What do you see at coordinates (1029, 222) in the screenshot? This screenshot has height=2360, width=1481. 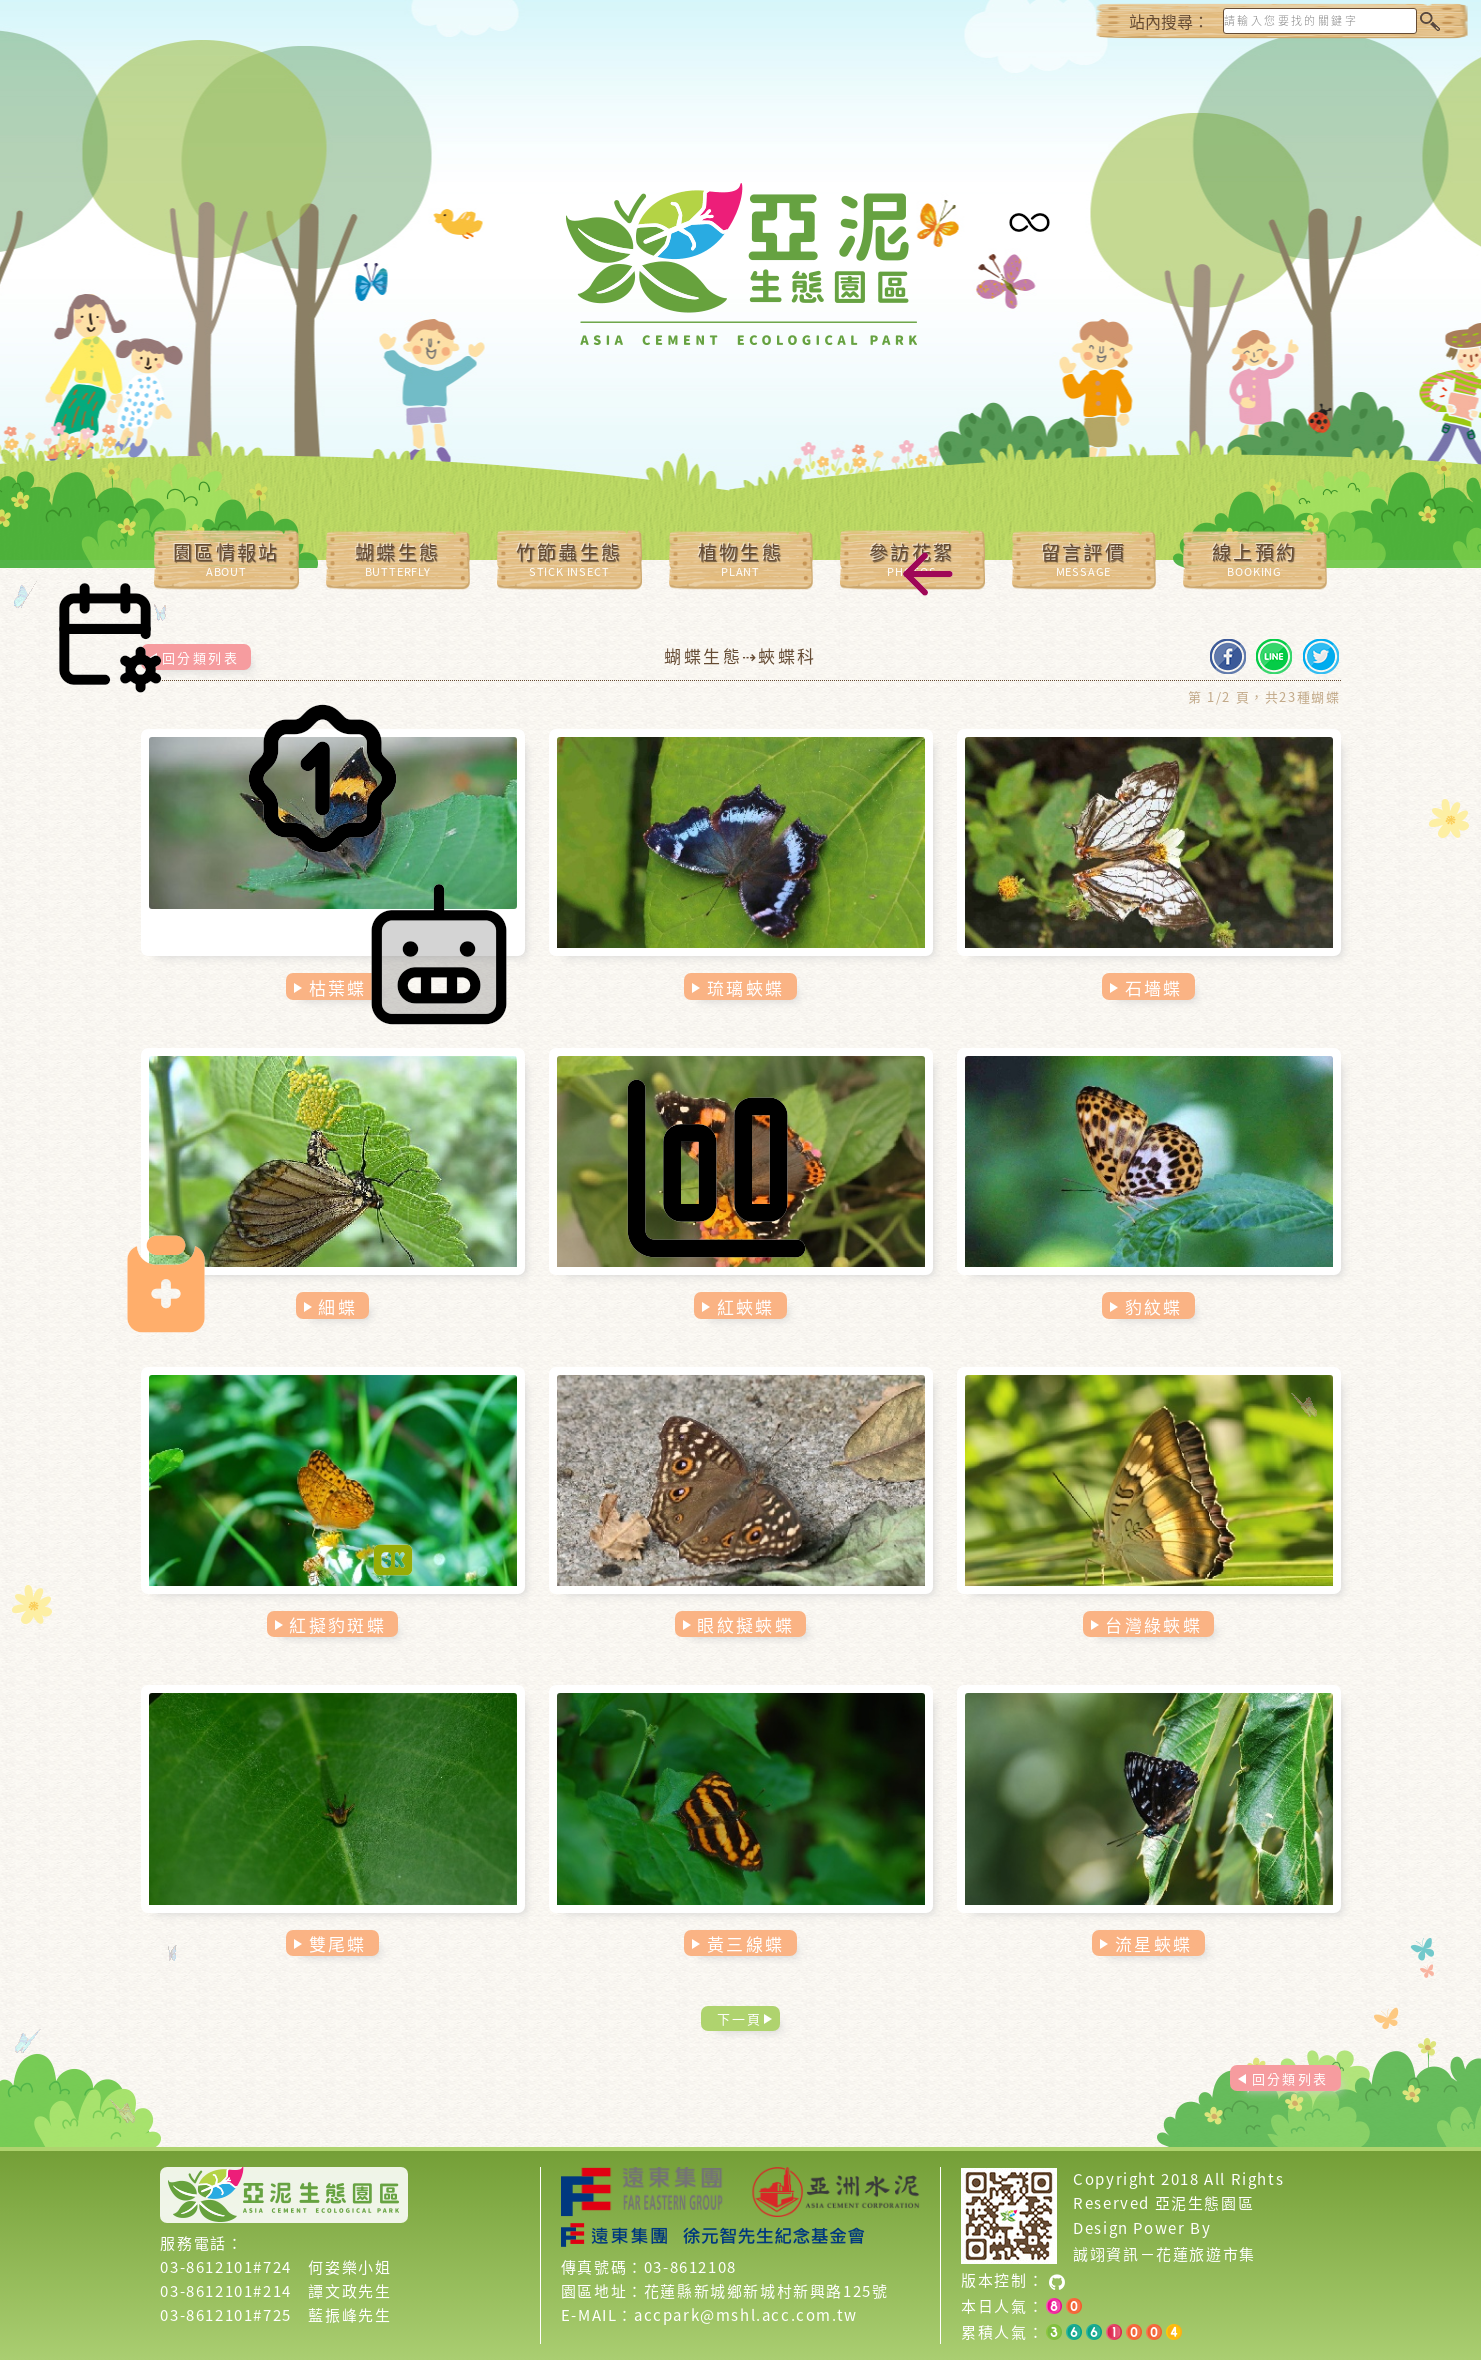 I see `toggle infinite loop or repeat mode` at bounding box center [1029, 222].